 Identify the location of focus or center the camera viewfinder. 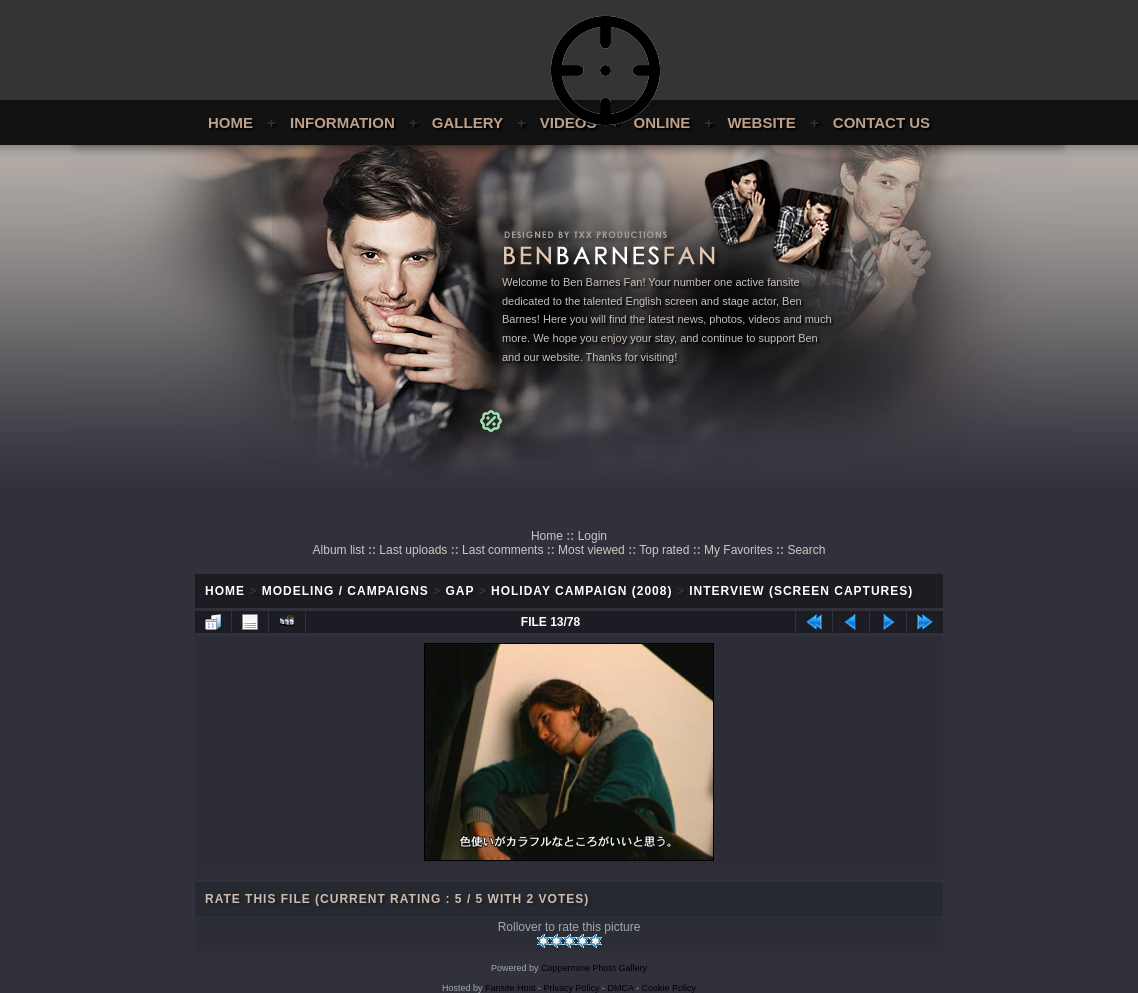
(605, 70).